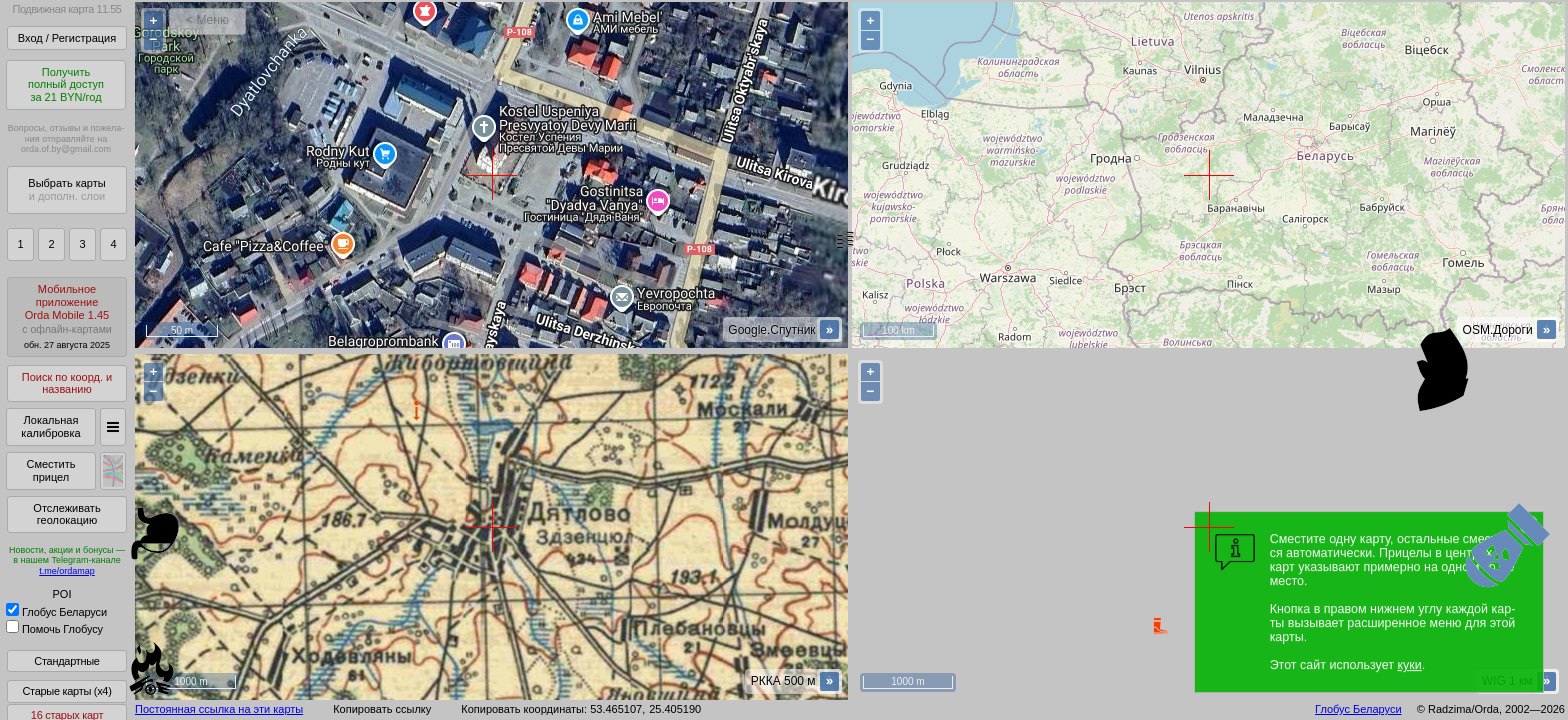  Describe the element at coordinates (1161, 626) in the screenshot. I see `rain or waterproof gear category` at that location.